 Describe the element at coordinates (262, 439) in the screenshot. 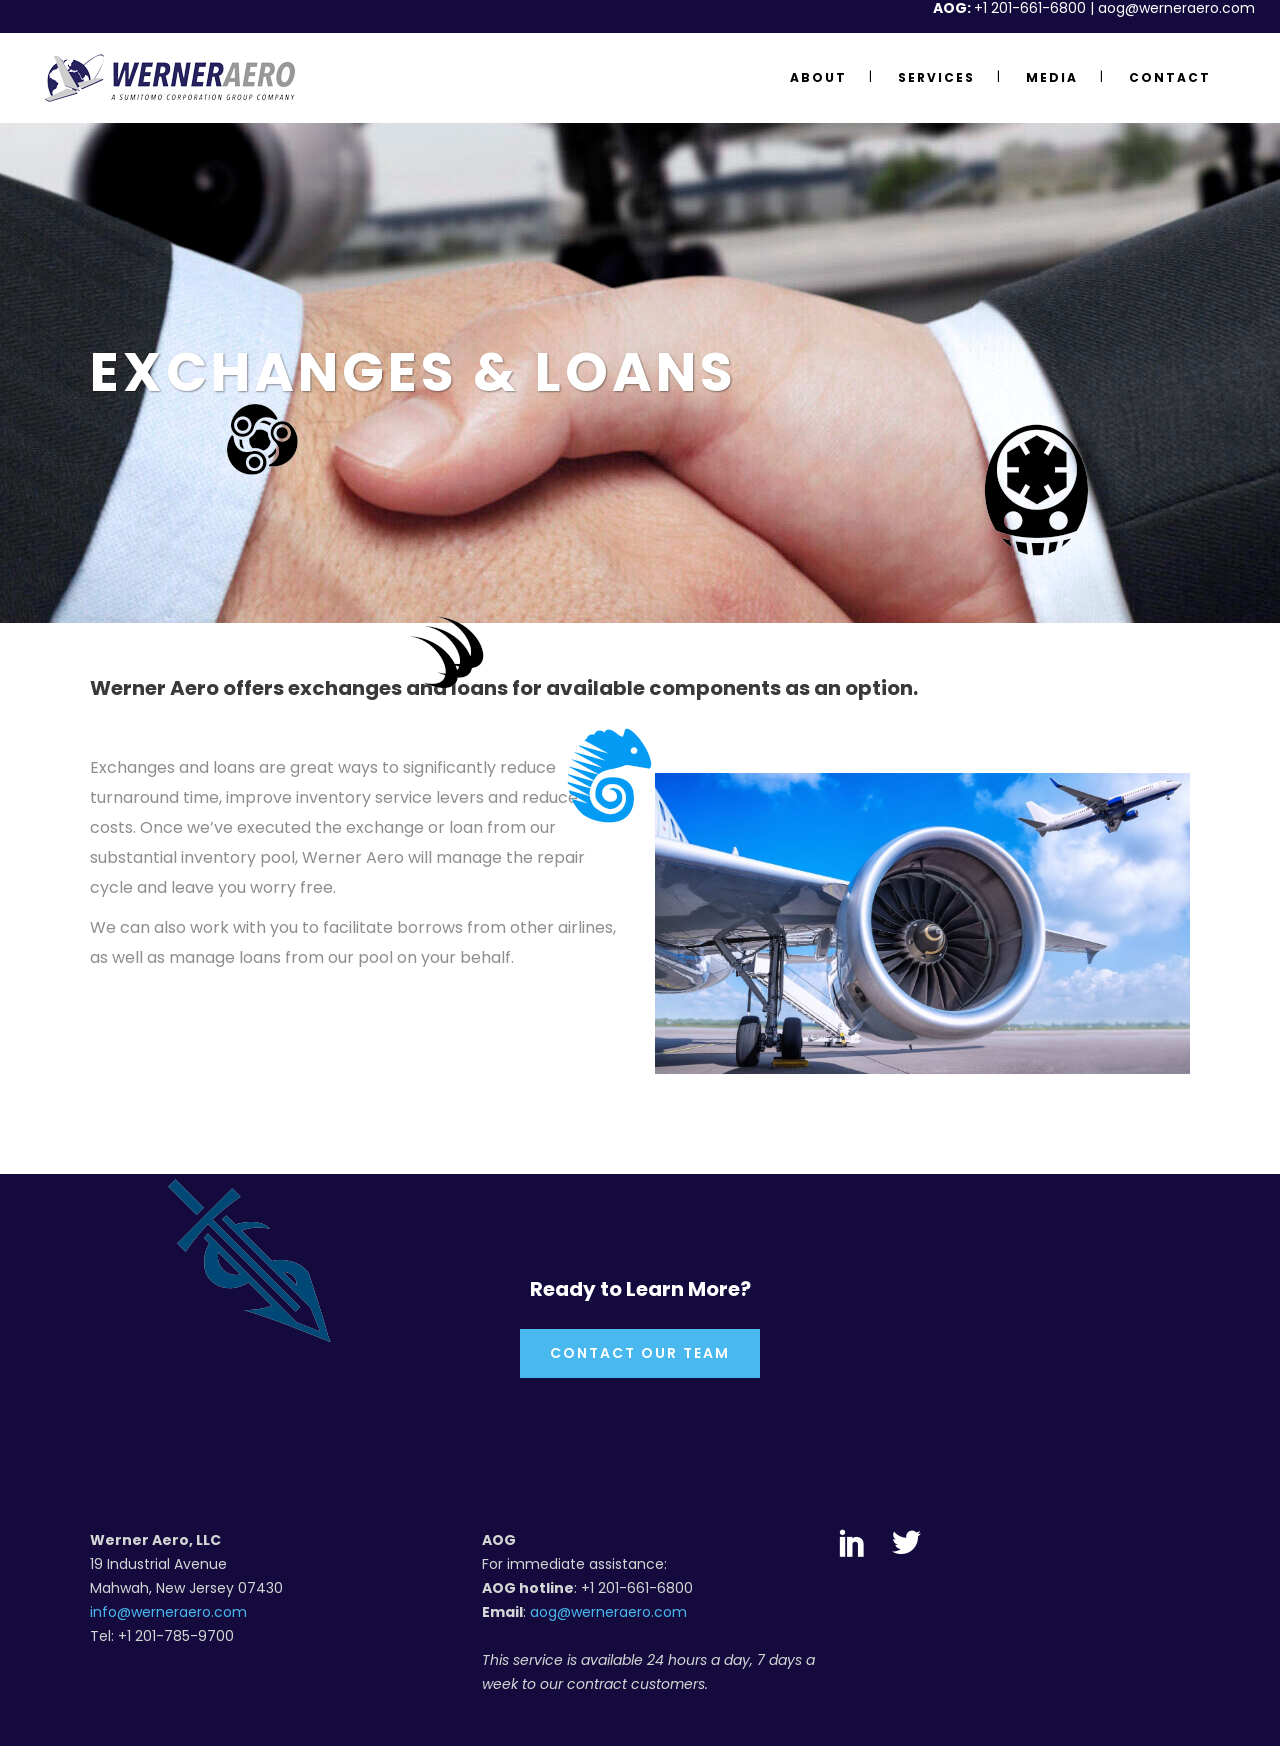

I see `represents balance or harmony in gameplay` at that location.